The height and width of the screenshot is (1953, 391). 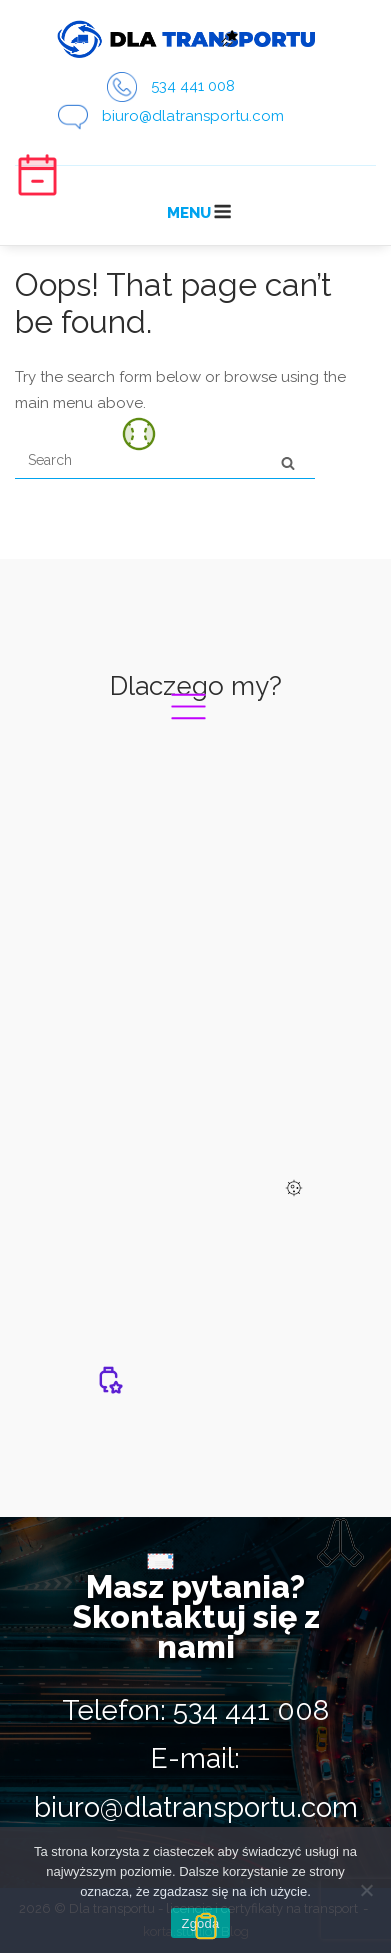 What do you see at coordinates (139, 434) in the screenshot?
I see `view baseball scores or stats` at bounding box center [139, 434].